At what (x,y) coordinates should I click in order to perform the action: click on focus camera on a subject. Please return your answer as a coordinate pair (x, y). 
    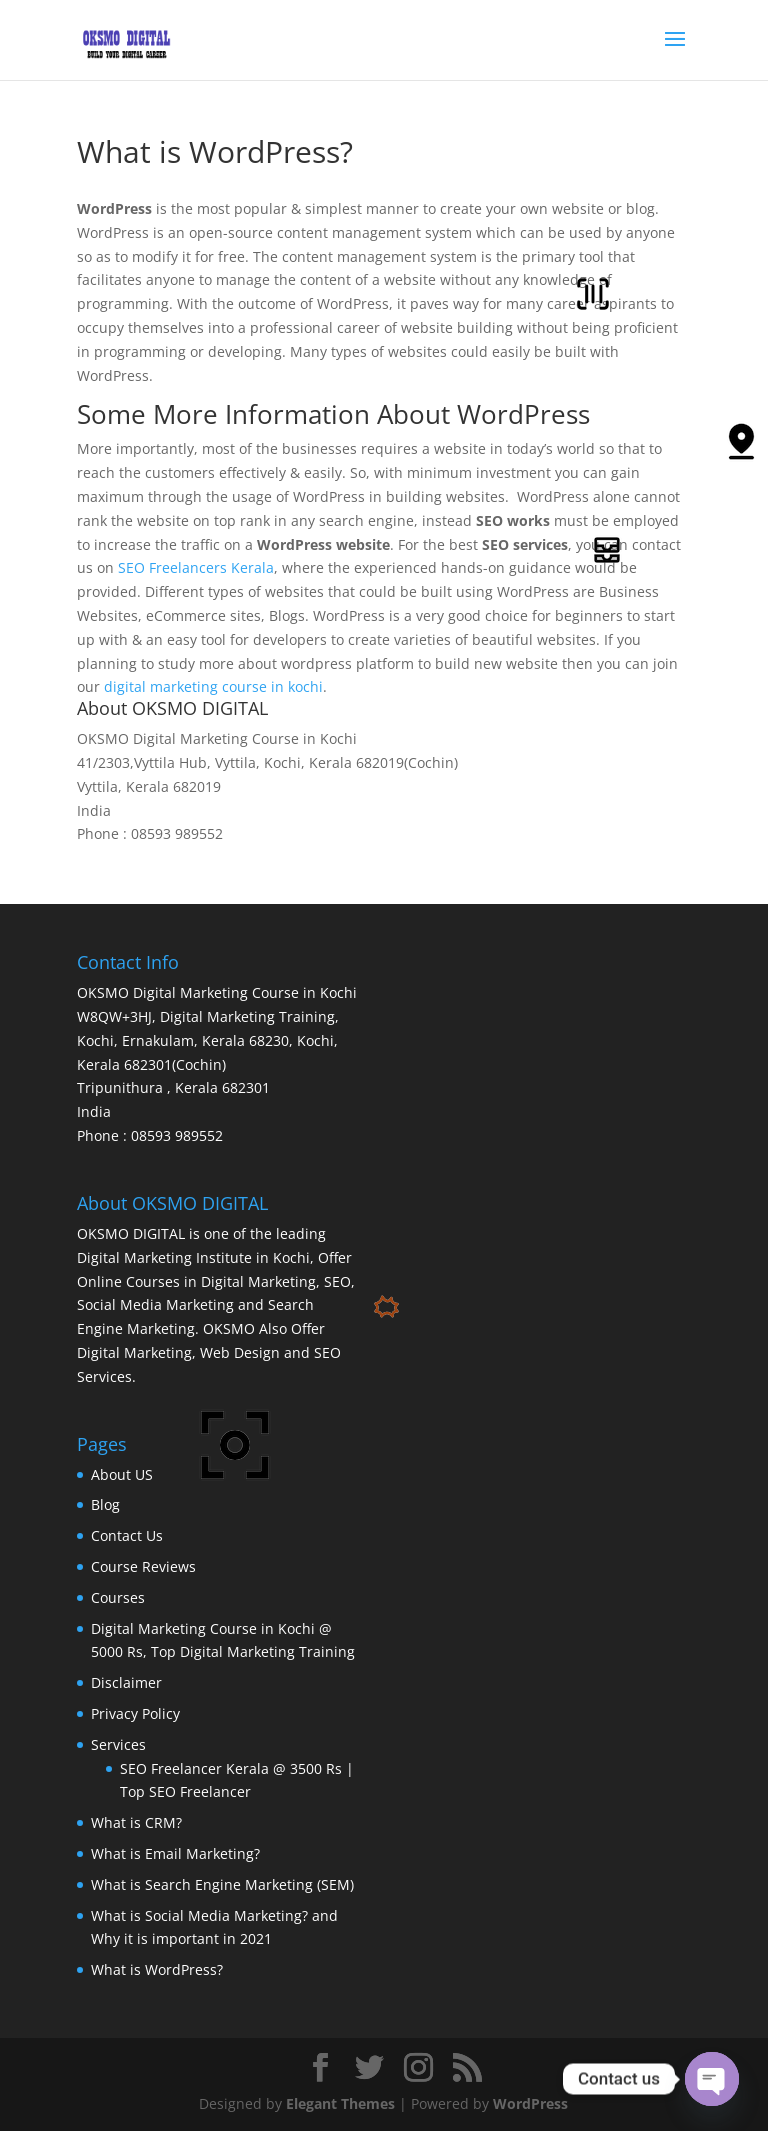
    Looking at the image, I should click on (235, 1445).